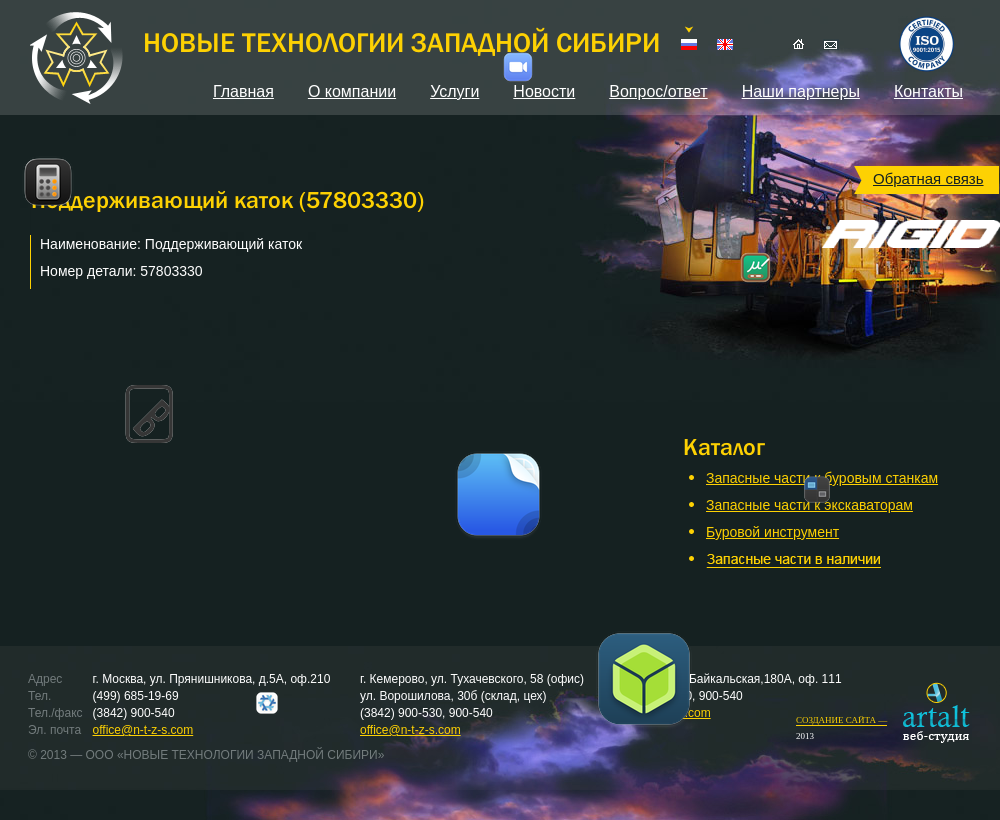 Image resolution: width=1000 pixels, height=820 pixels. What do you see at coordinates (518, 67) in the screenshot?
I see `open zoom video conferencing app` at bounding box center [518, 67].